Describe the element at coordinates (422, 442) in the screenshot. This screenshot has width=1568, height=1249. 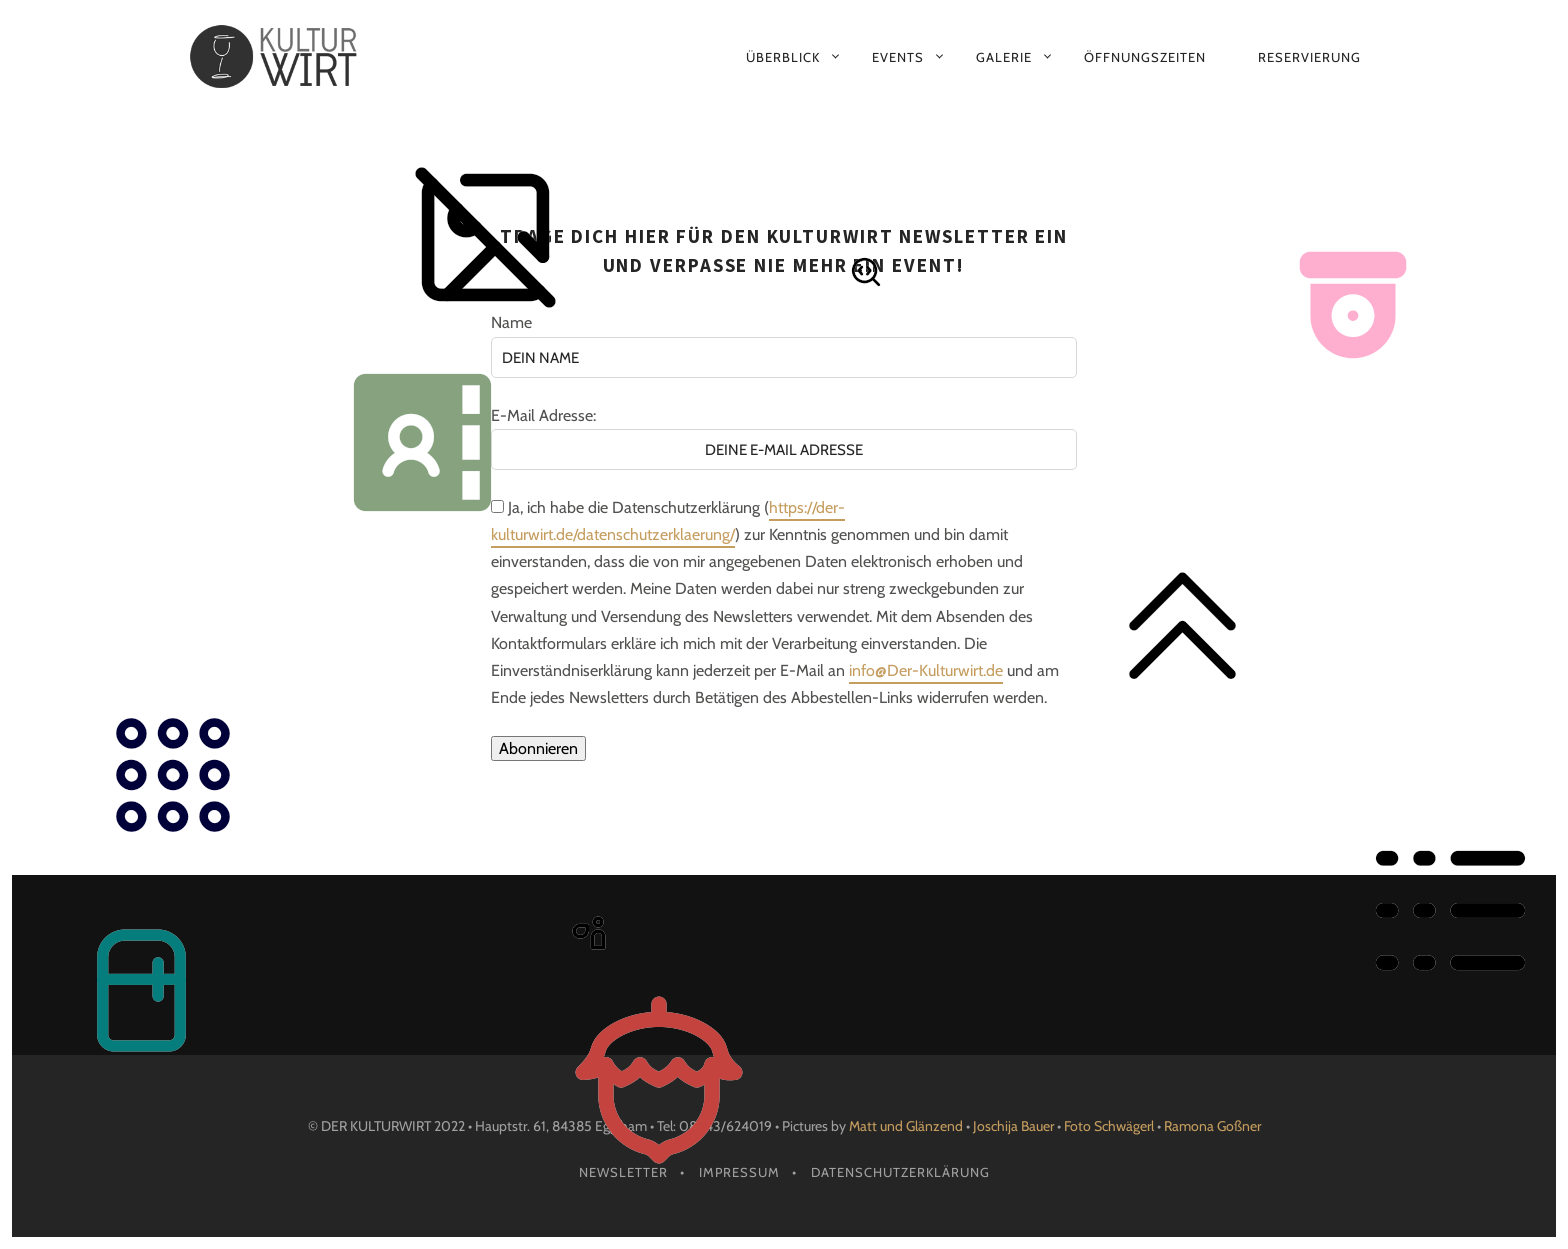
I see `open contacts or address book` at that location.